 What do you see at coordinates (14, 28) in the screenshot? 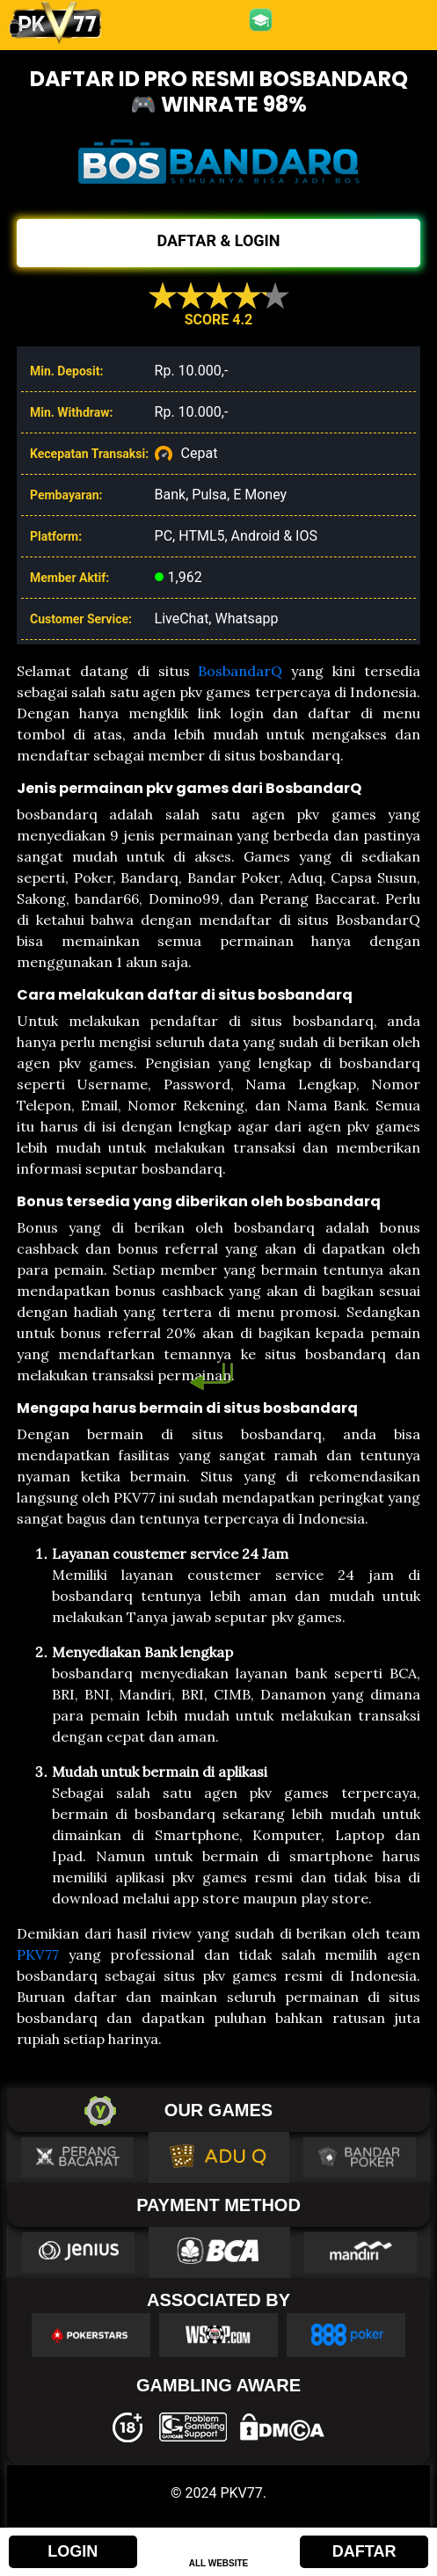
I see `apple watch ultra device icon` at bounding box center [14, 28].